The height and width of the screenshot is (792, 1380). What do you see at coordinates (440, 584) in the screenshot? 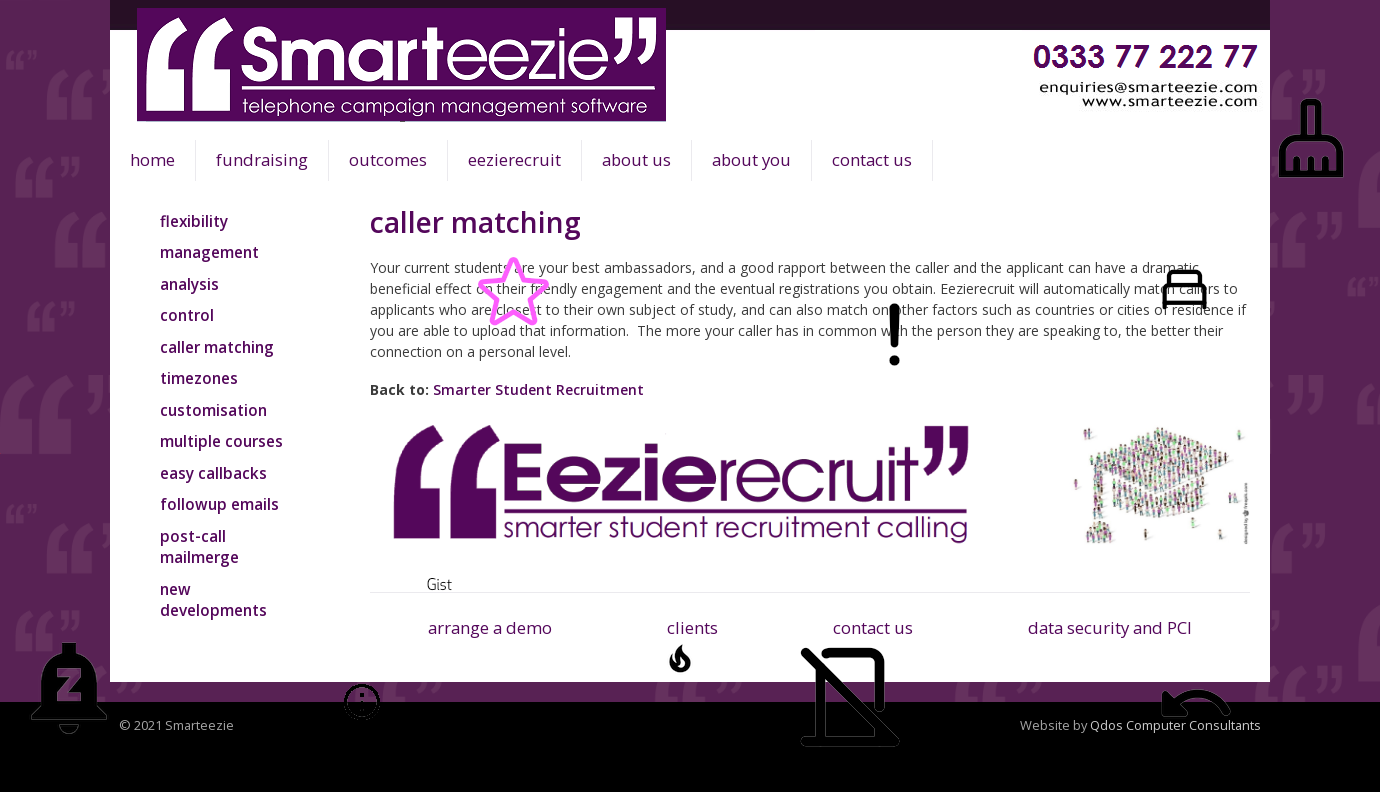
I see `open github gist to share code snippets` at bounding box center [440, 584].